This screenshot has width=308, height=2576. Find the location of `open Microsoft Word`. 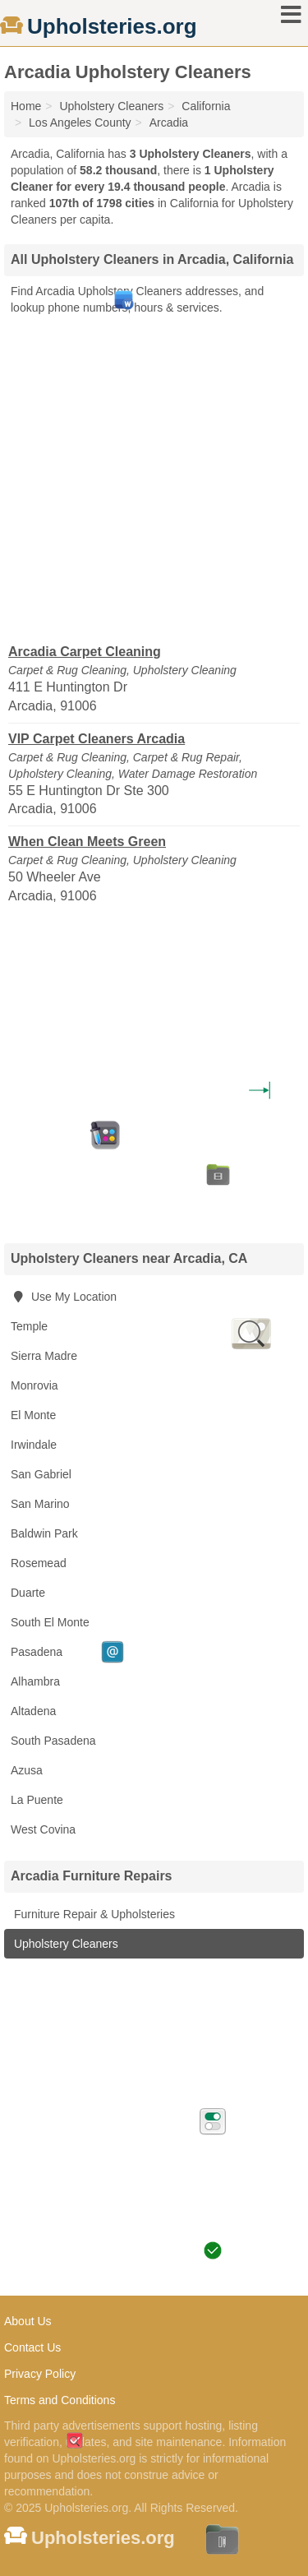

open Microsoft Word is located at coordinates (123, 299).